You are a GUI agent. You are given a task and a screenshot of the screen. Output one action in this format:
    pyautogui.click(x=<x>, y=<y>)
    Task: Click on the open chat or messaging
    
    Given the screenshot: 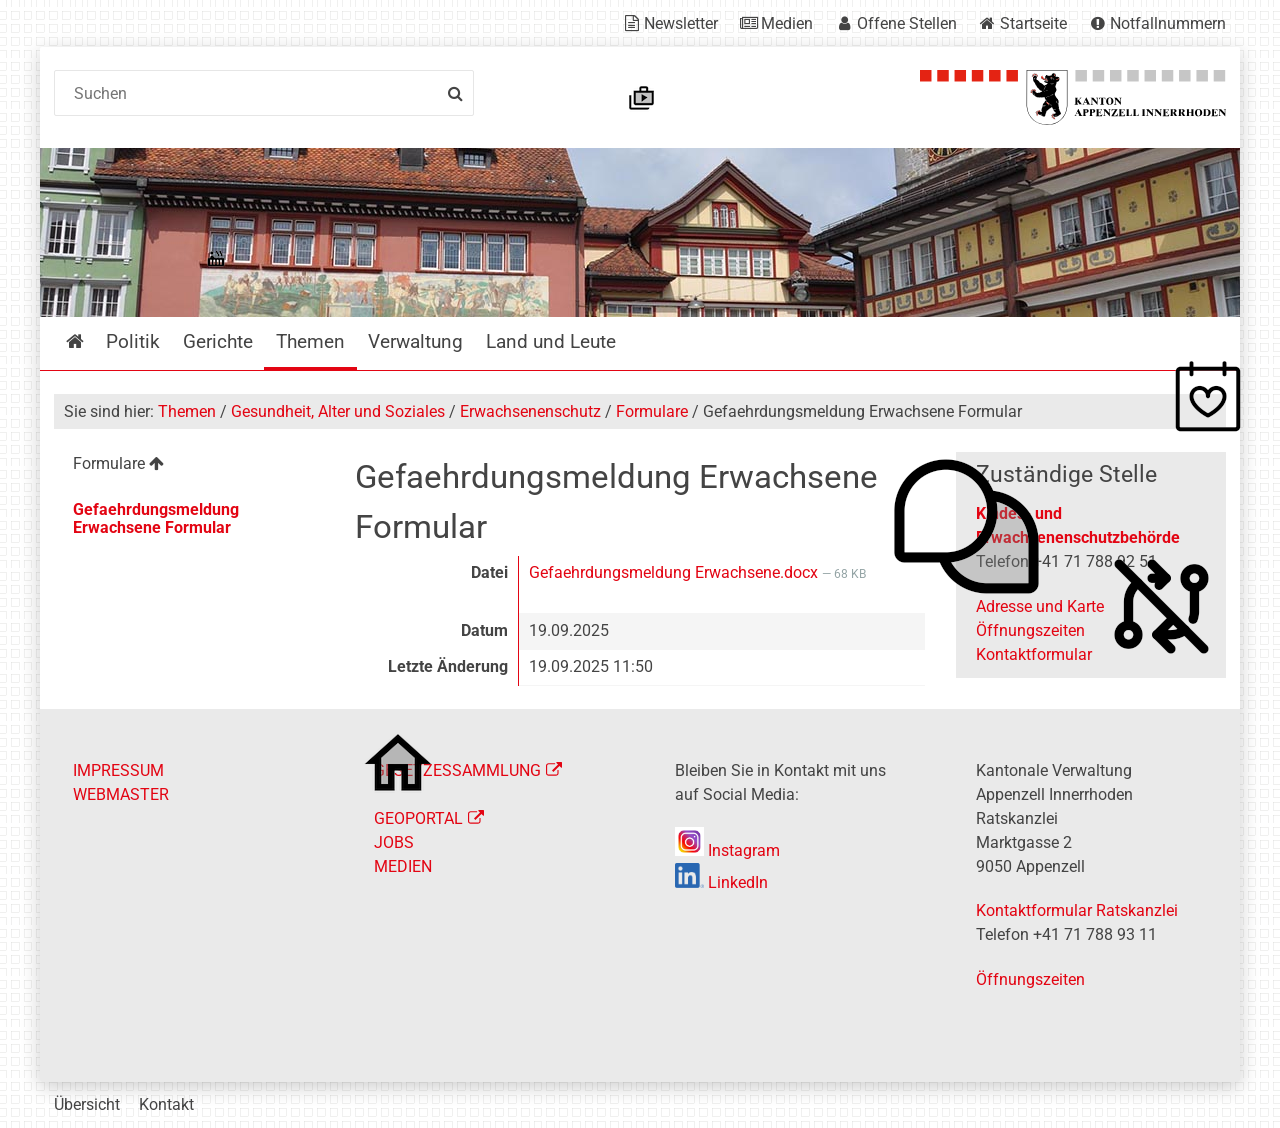 What is the action you would take?
    pyautogui.click(x=966, y=526)
    